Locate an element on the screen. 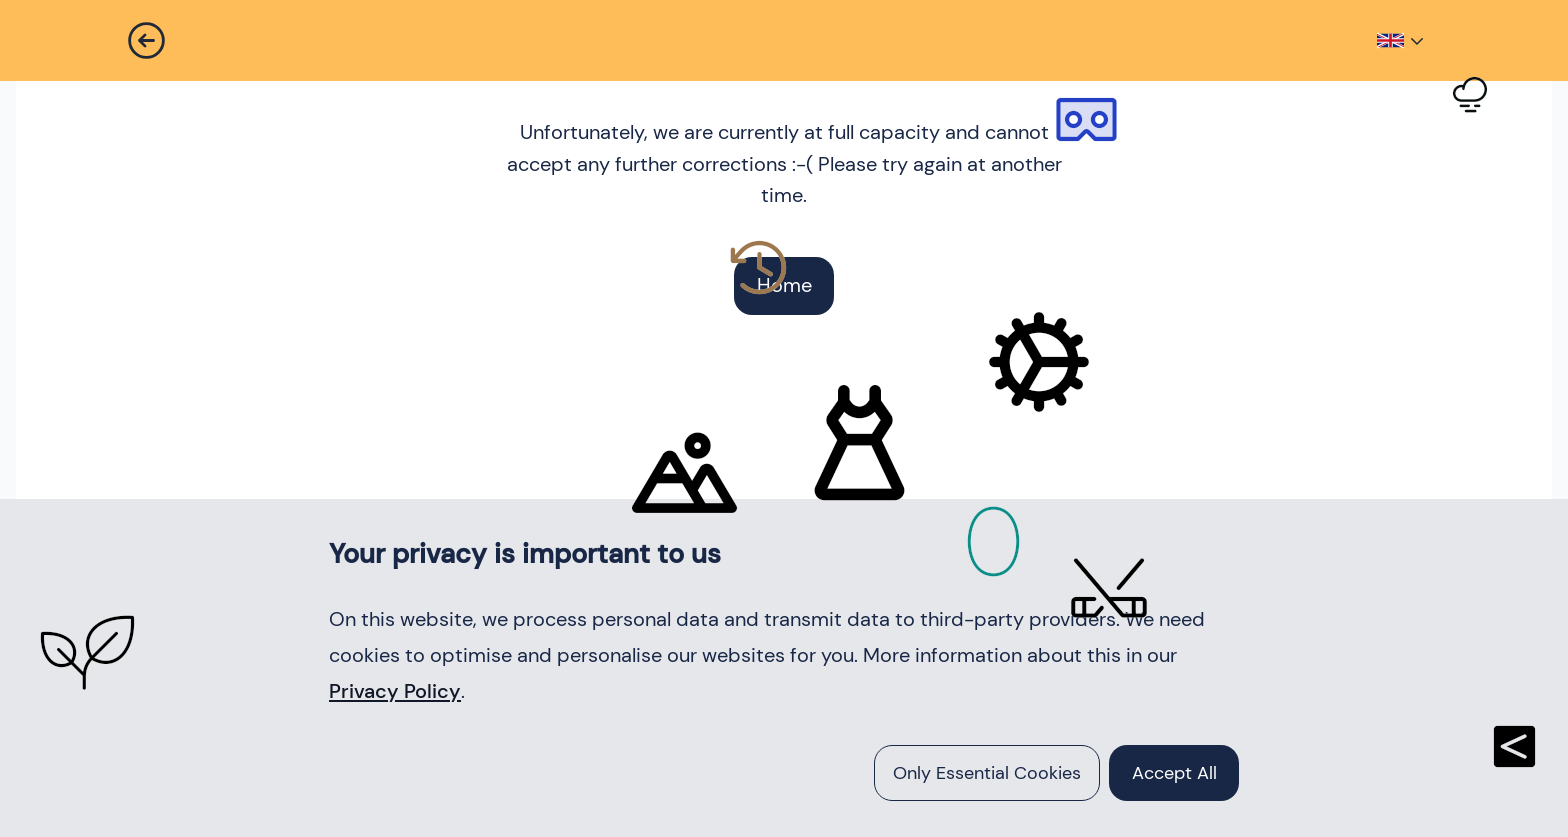 The width and height of the screenshot is (1568, 837). represents the number zero in a numeric input or display is located at coordinates (993, 541).